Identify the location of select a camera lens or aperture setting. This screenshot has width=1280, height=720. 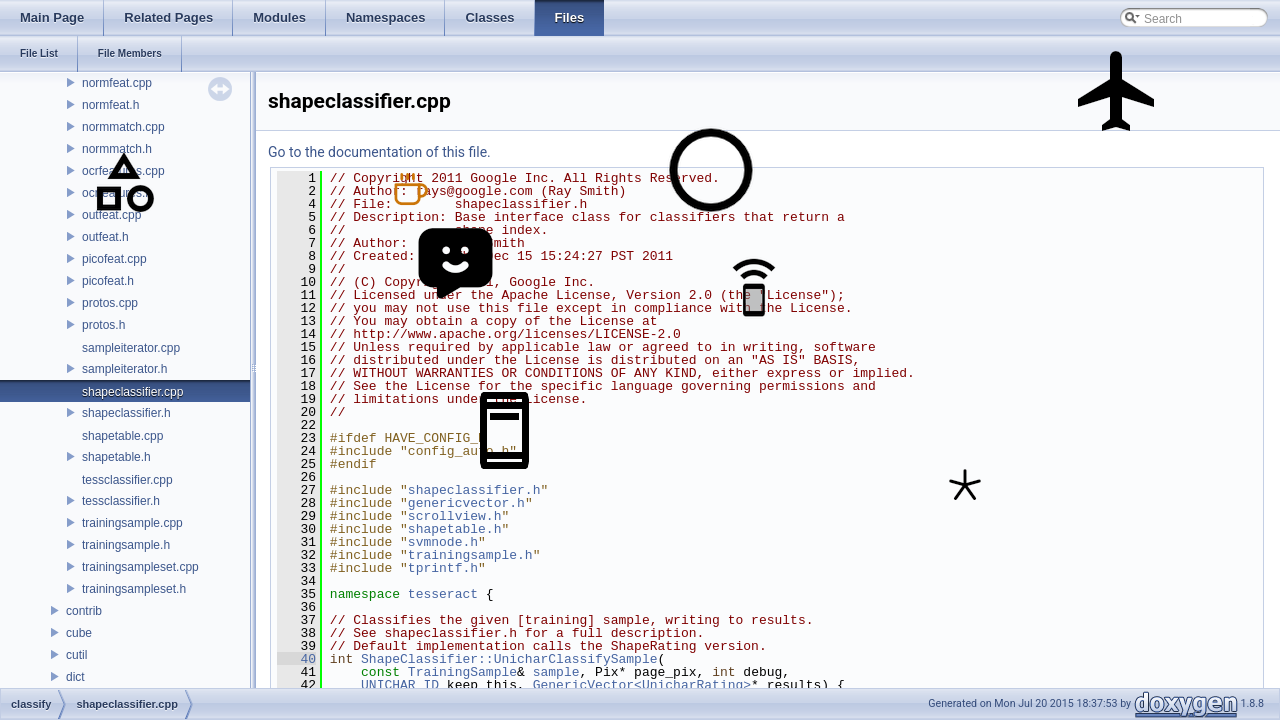
(711, 170).